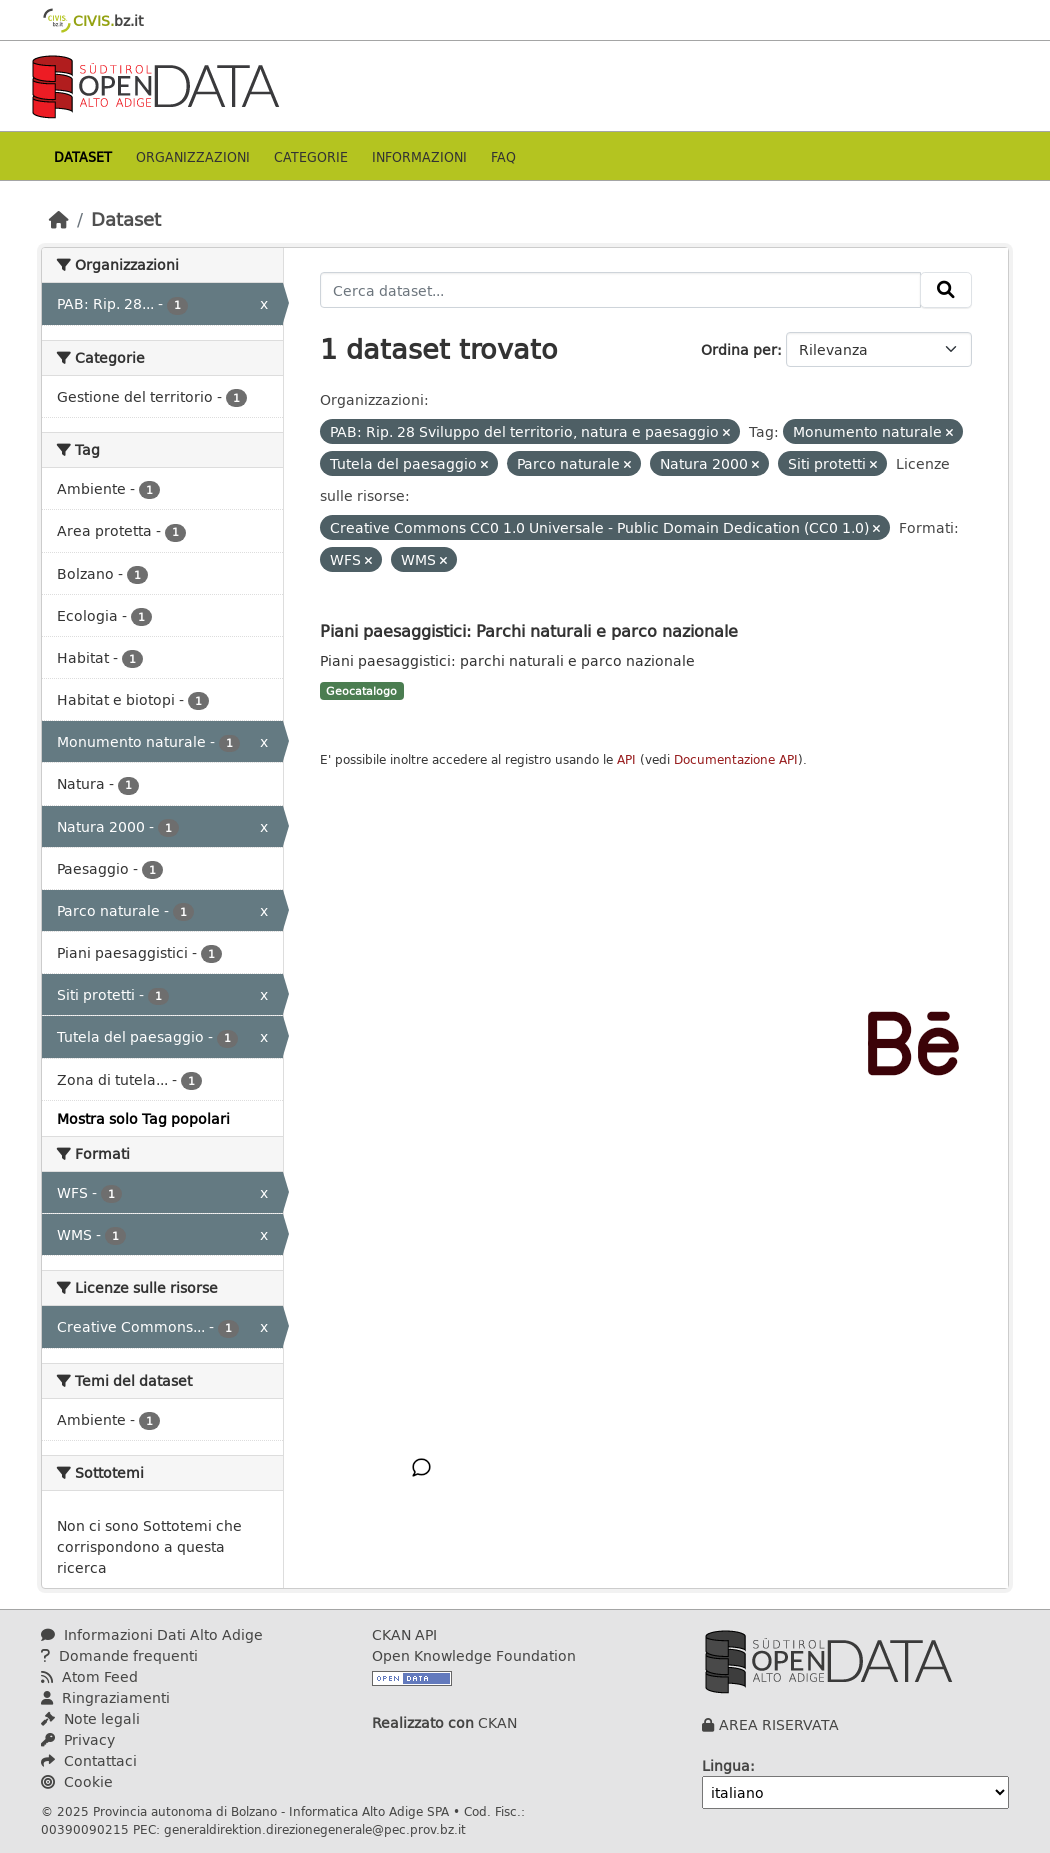  What do you see at coordinates (421, 1467) in the screenshot?
I see `open comments section` at bounding box center [421, 1467].